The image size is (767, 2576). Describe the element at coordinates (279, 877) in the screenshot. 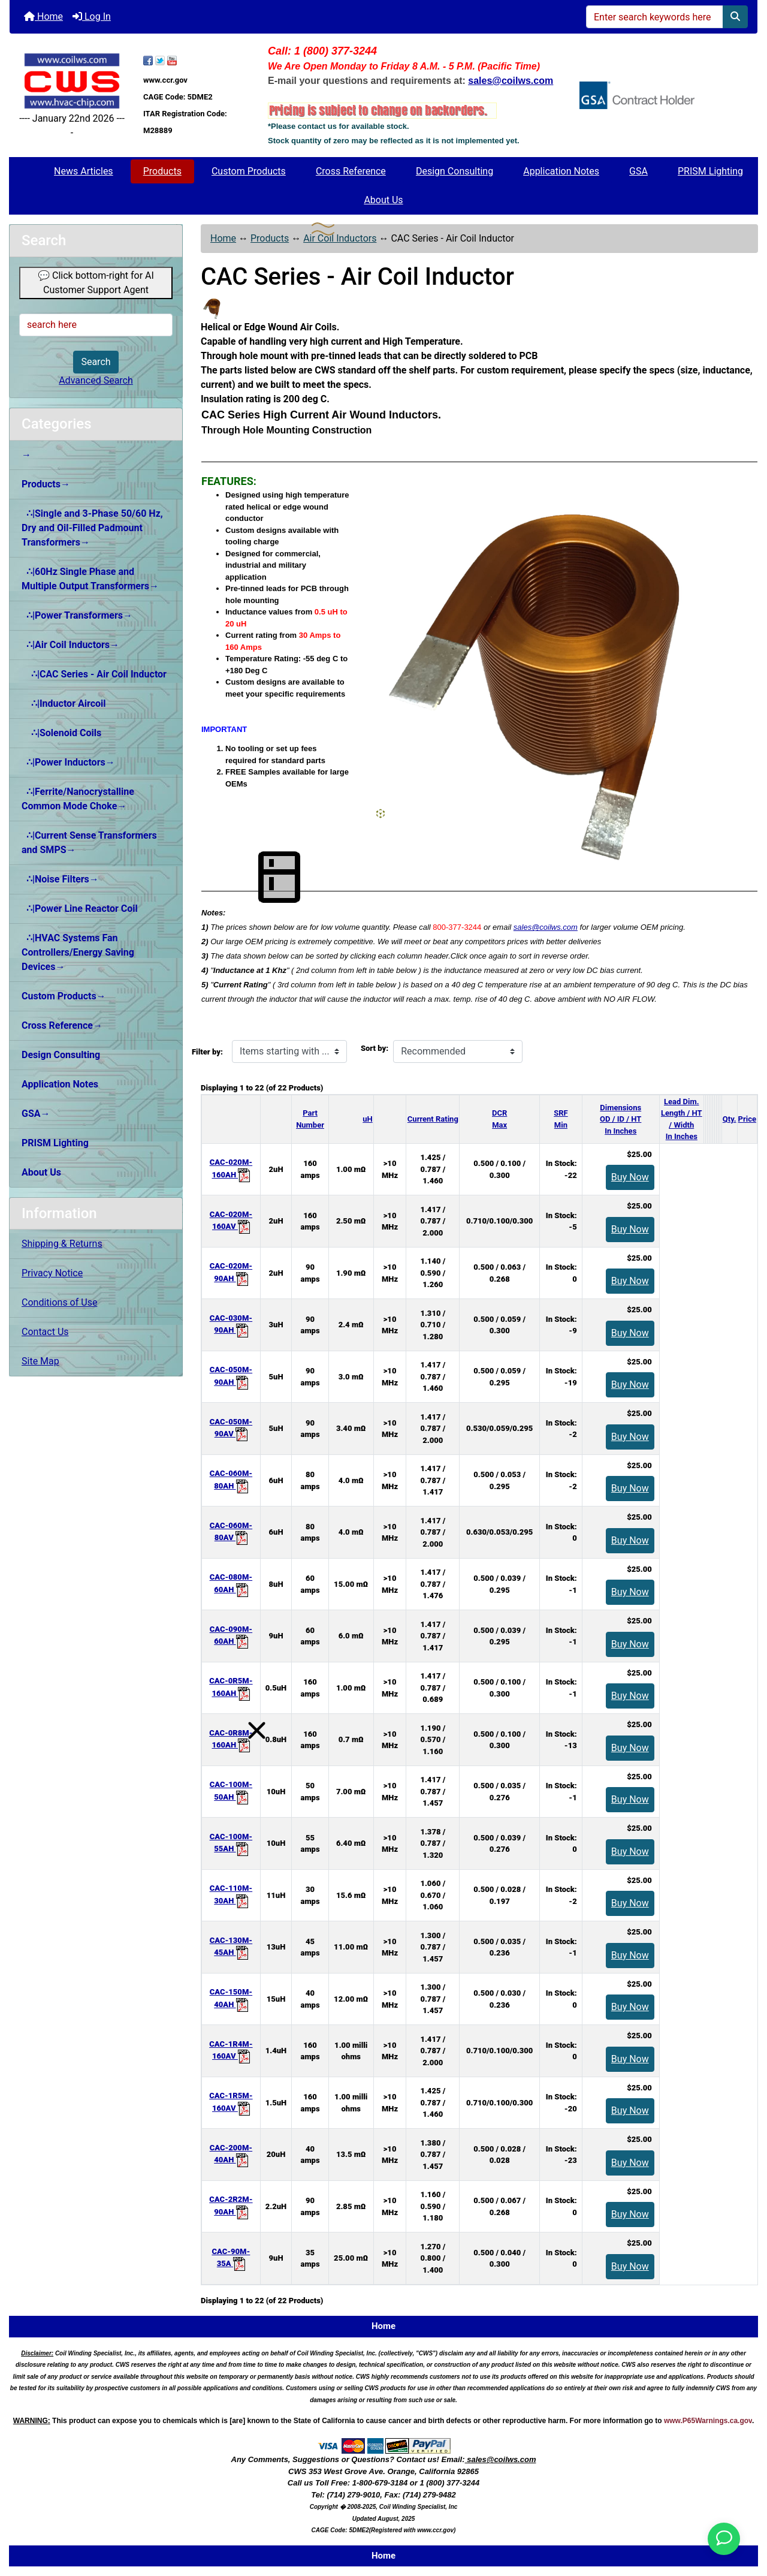

I see `access kitchen appliances or settings` at that location.